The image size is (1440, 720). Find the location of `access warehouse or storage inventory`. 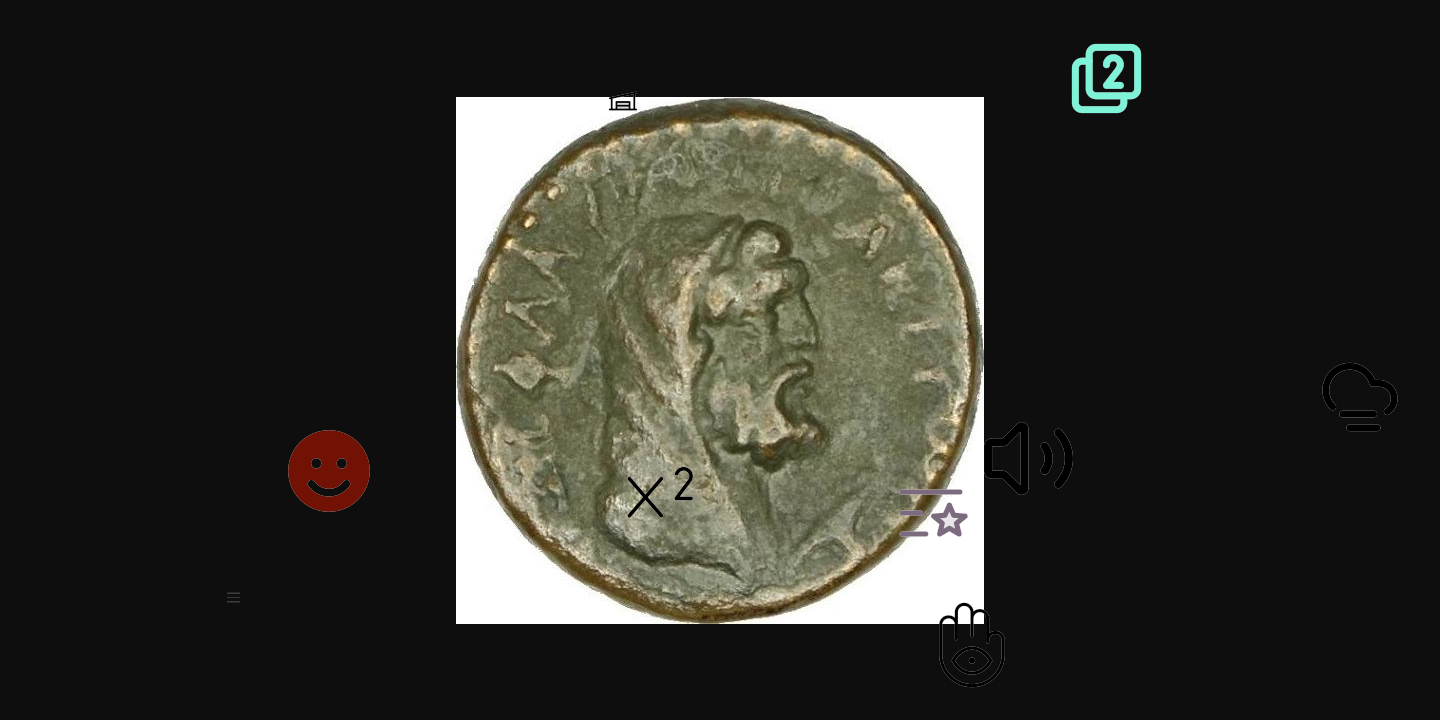

access warehouse or storage inventory is located at coordinates (623, 102).